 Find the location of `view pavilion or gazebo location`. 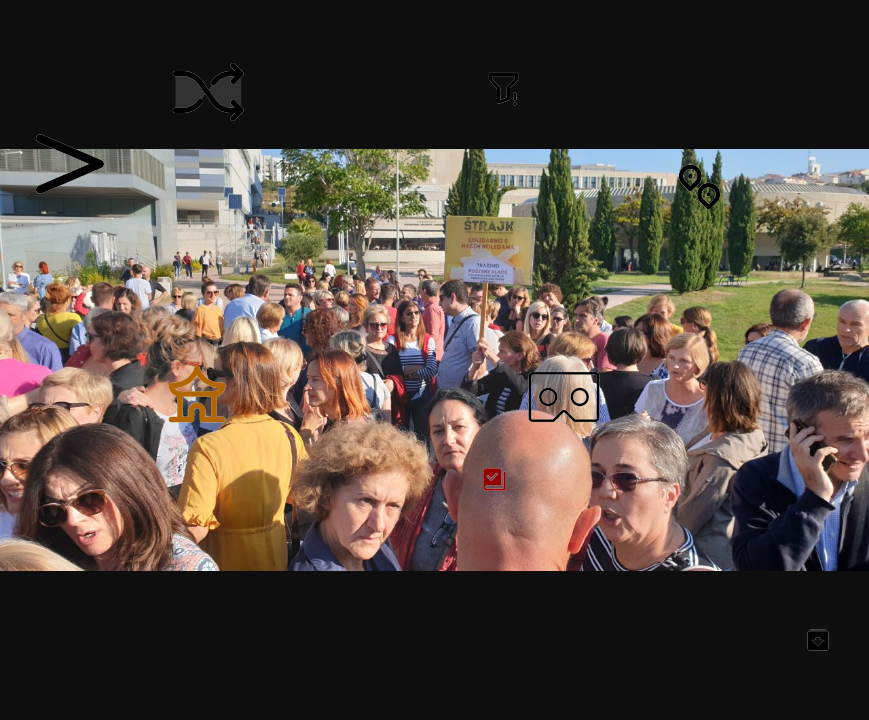

view pavilion or gazebo location is located at coordinates (197, 394).